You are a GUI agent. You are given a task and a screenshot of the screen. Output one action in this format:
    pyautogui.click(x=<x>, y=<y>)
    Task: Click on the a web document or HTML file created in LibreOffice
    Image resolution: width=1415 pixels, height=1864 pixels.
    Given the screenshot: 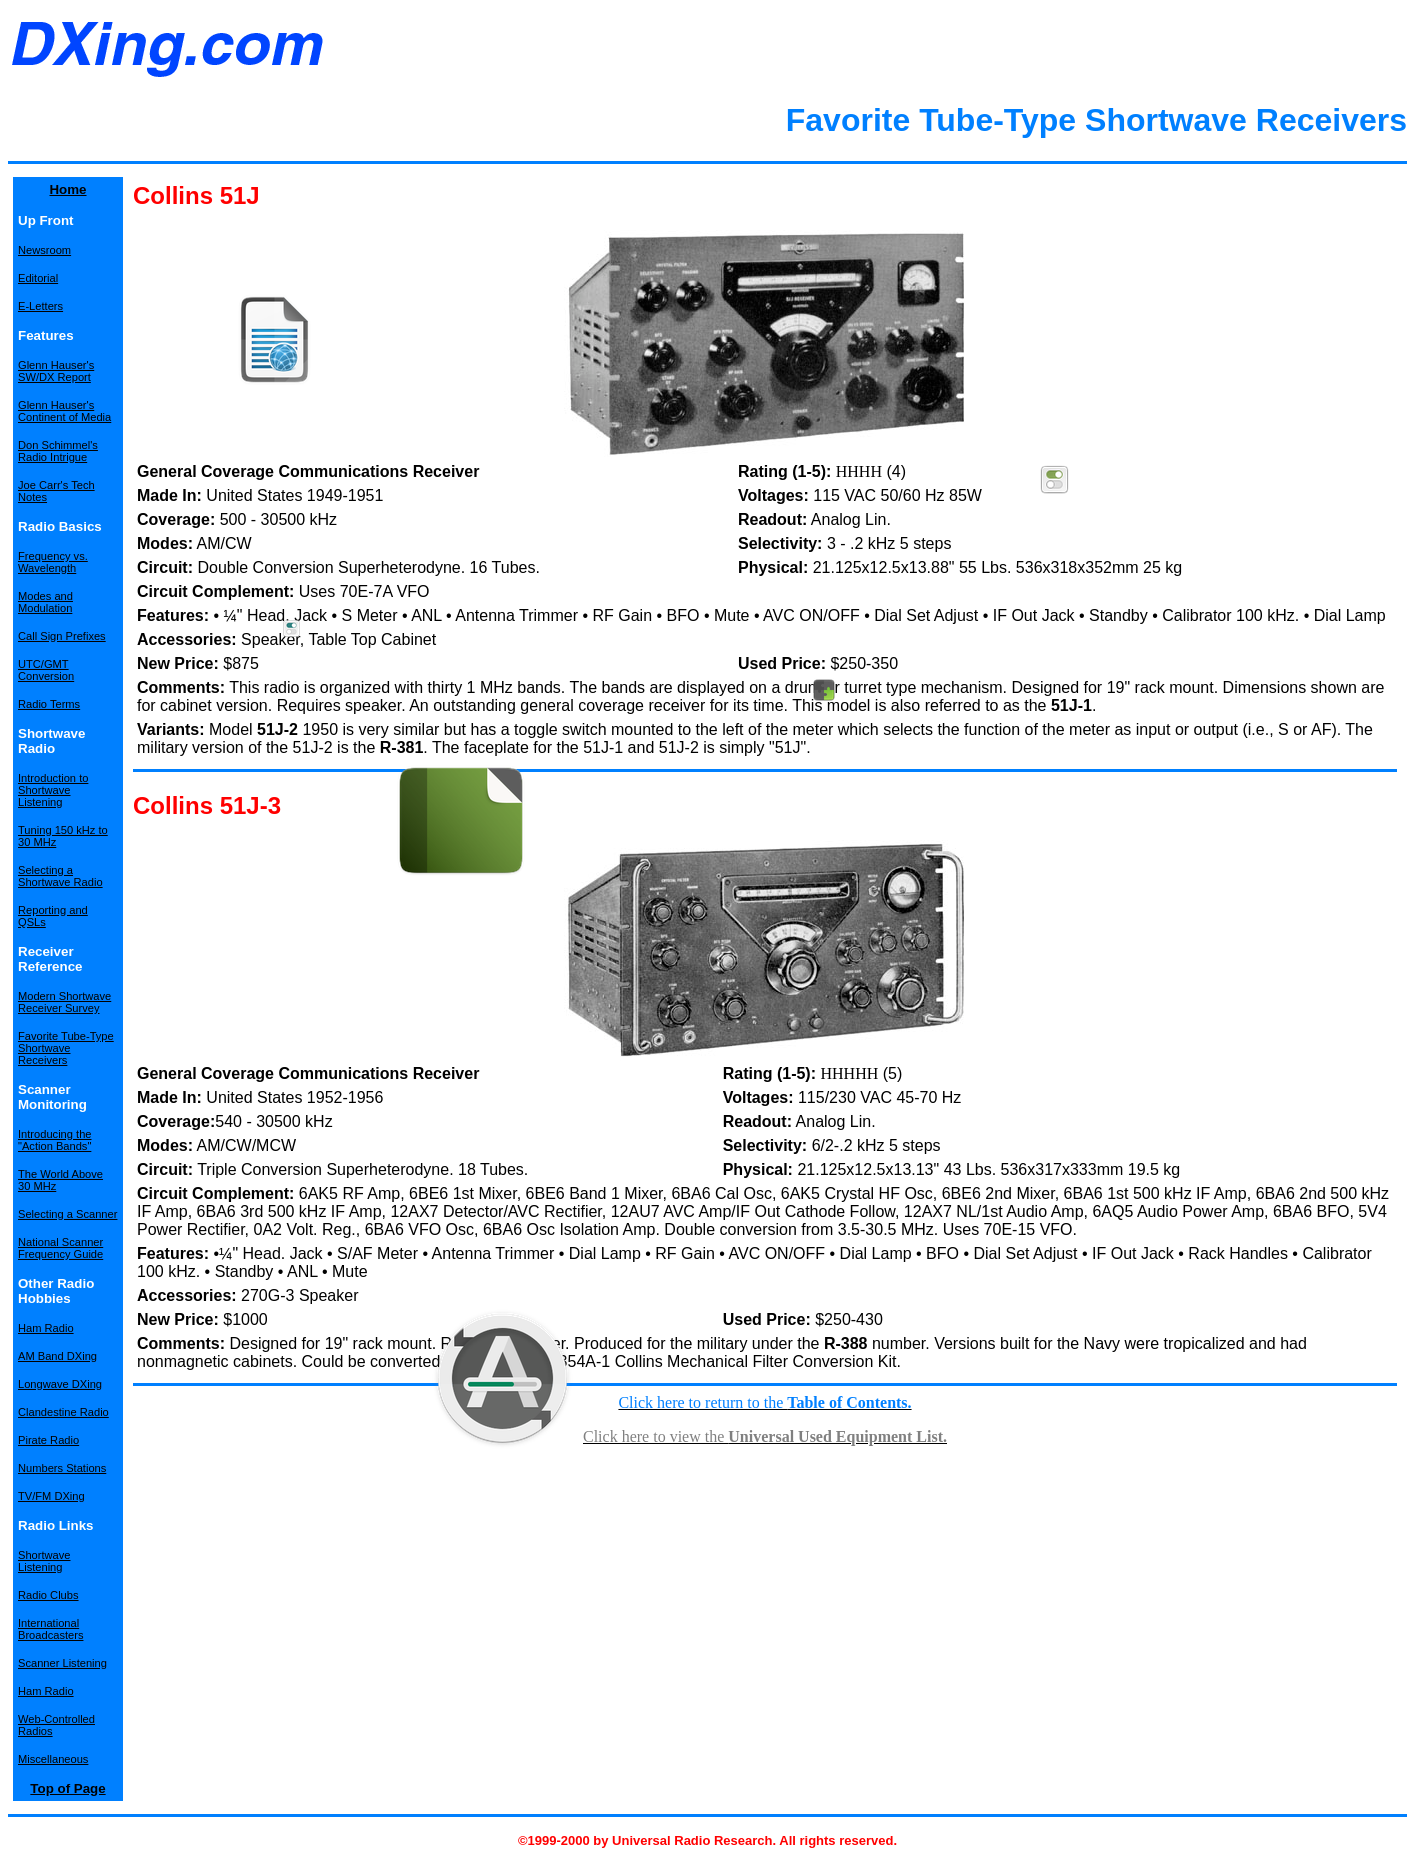 What is the action you would take?
    pyautogui.click(x=274, y=339)
    